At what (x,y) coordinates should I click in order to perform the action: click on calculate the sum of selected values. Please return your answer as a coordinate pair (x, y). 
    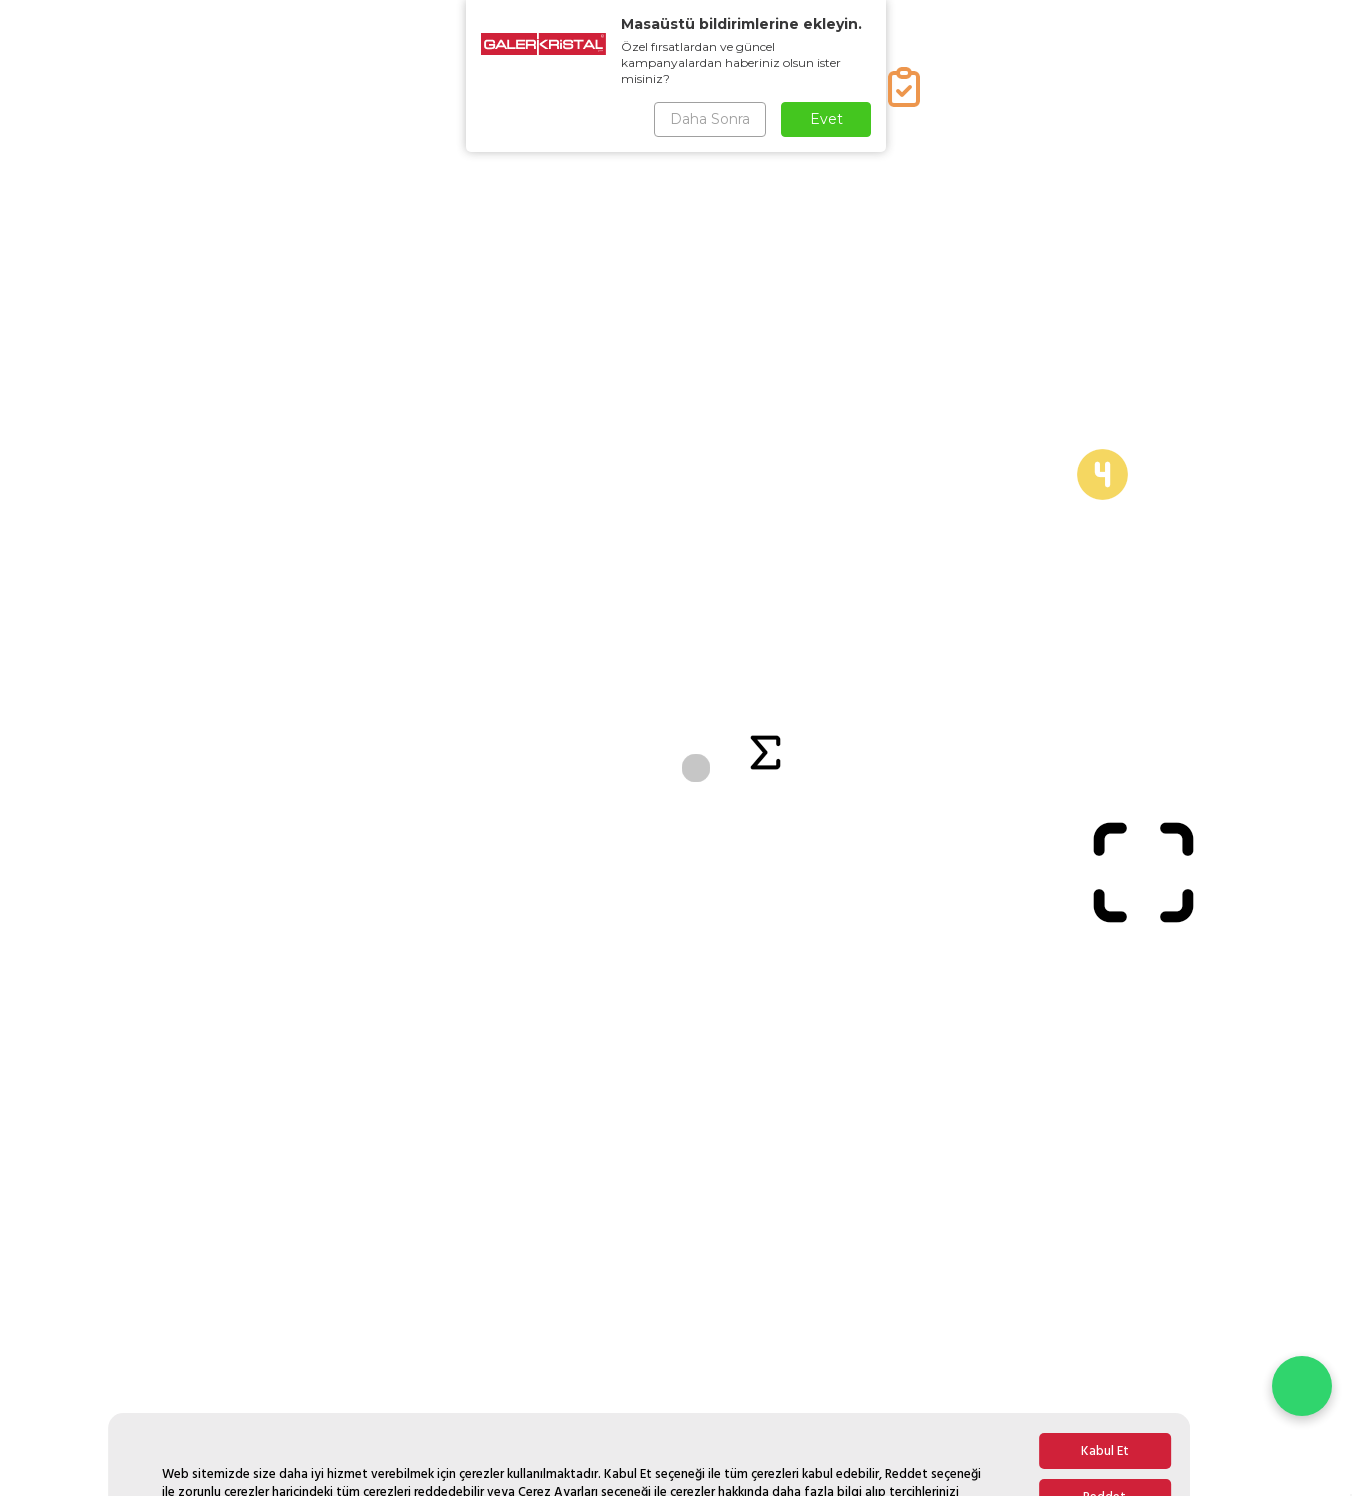
    Looking at the image, I should click on (765, 752).